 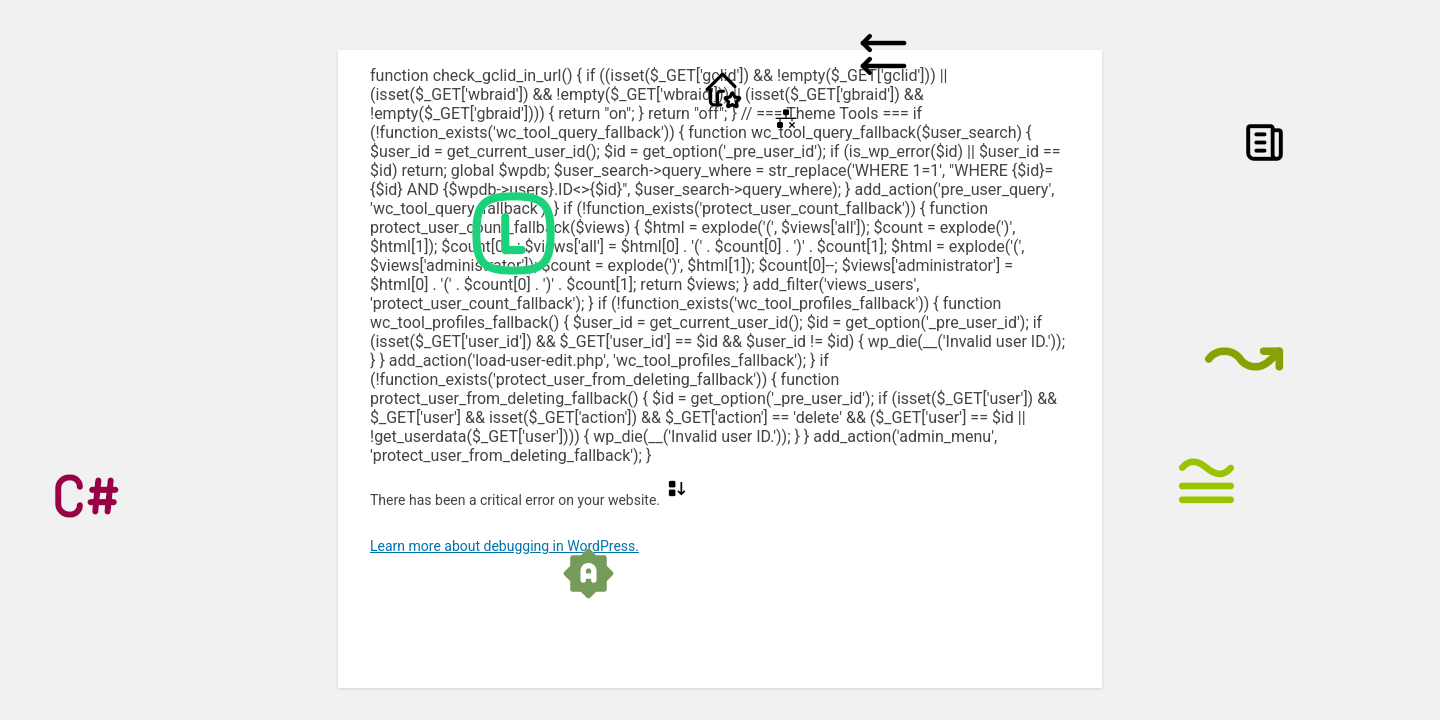 What do you see at coordinates (786, 119) in the screenshot?
I see `network connection failed or unavailable` at bounding box center [786, 119].